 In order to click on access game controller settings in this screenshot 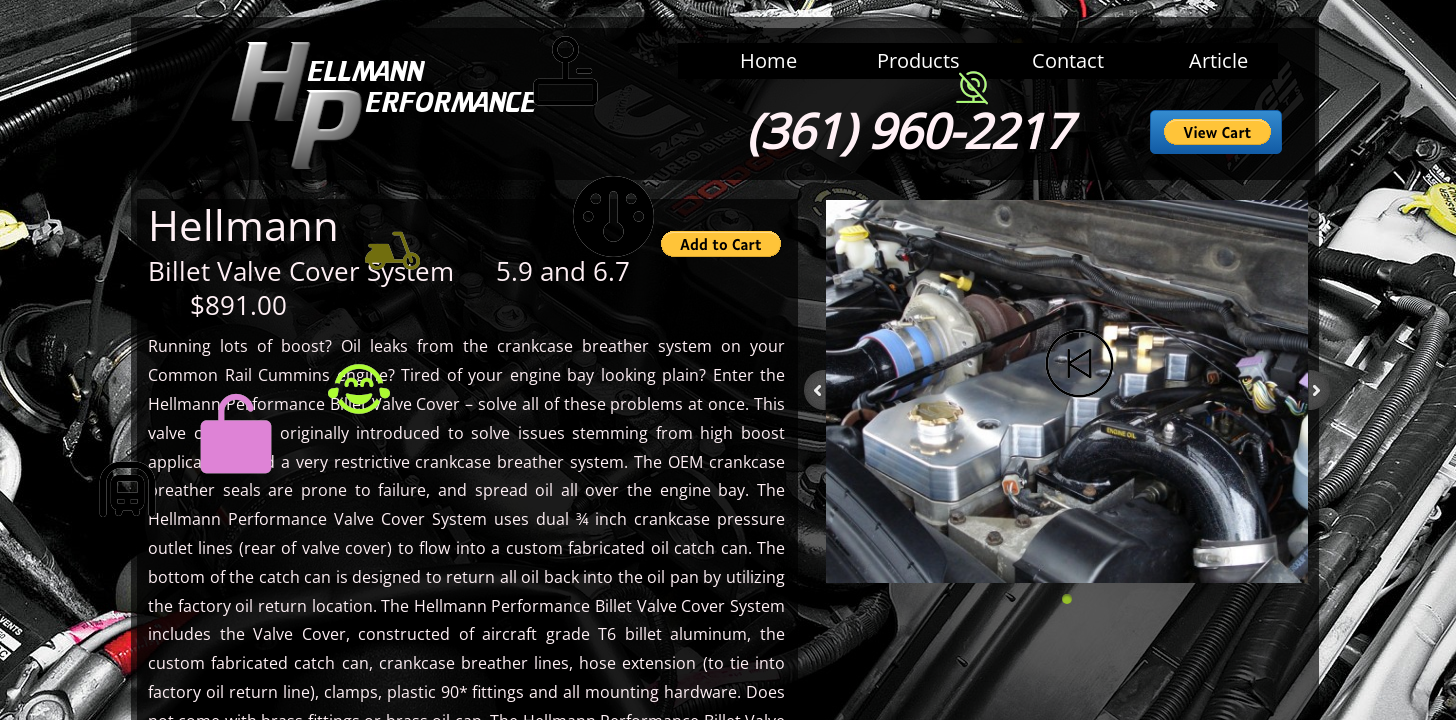, I will do `click(565, 73)`.